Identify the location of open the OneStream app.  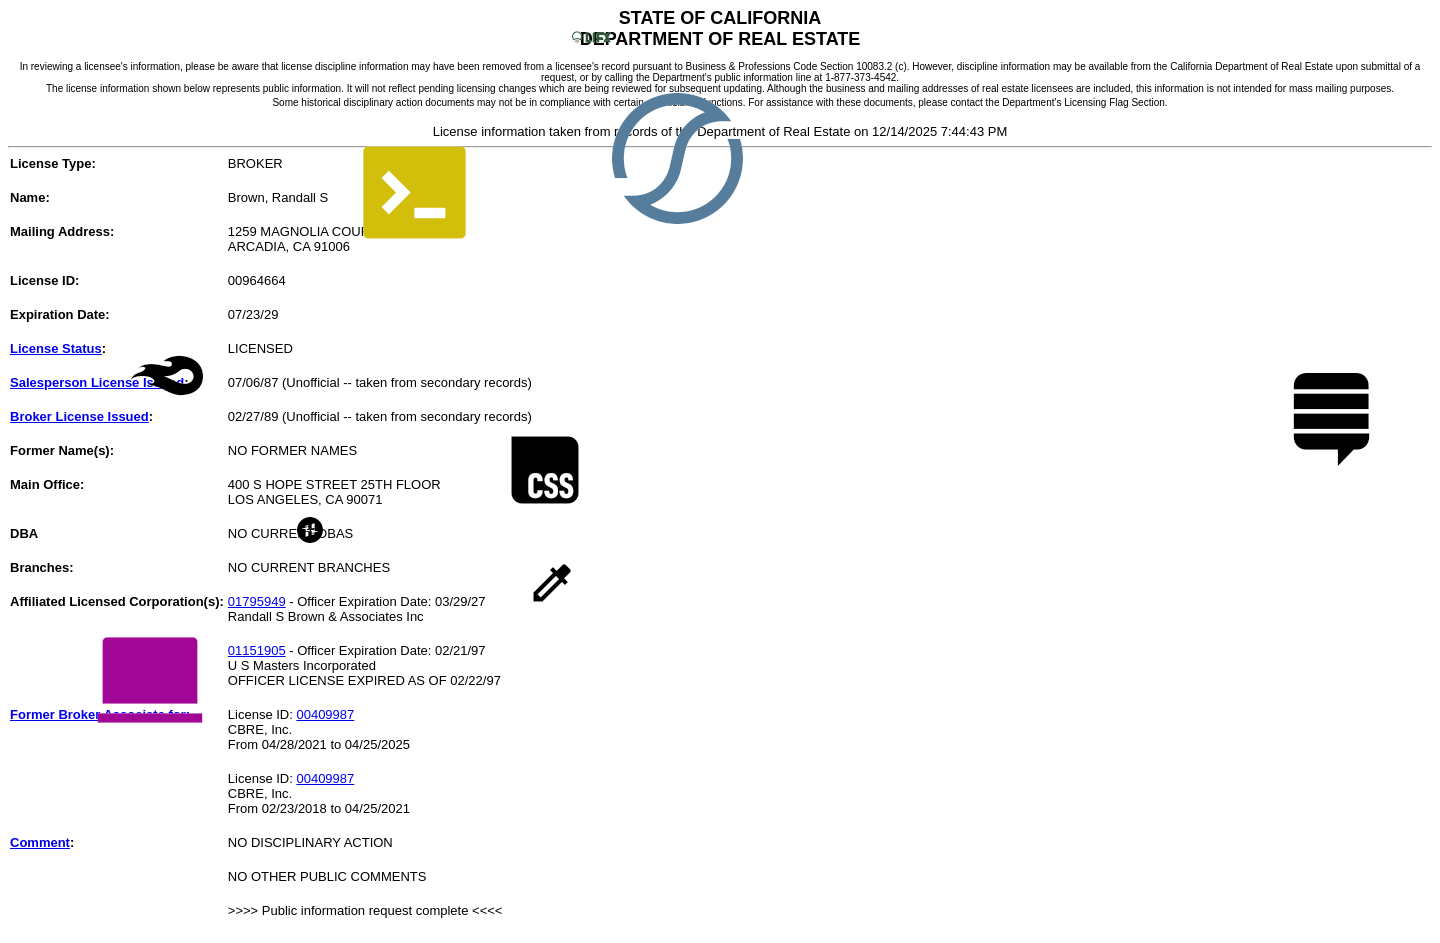
(677, 158).